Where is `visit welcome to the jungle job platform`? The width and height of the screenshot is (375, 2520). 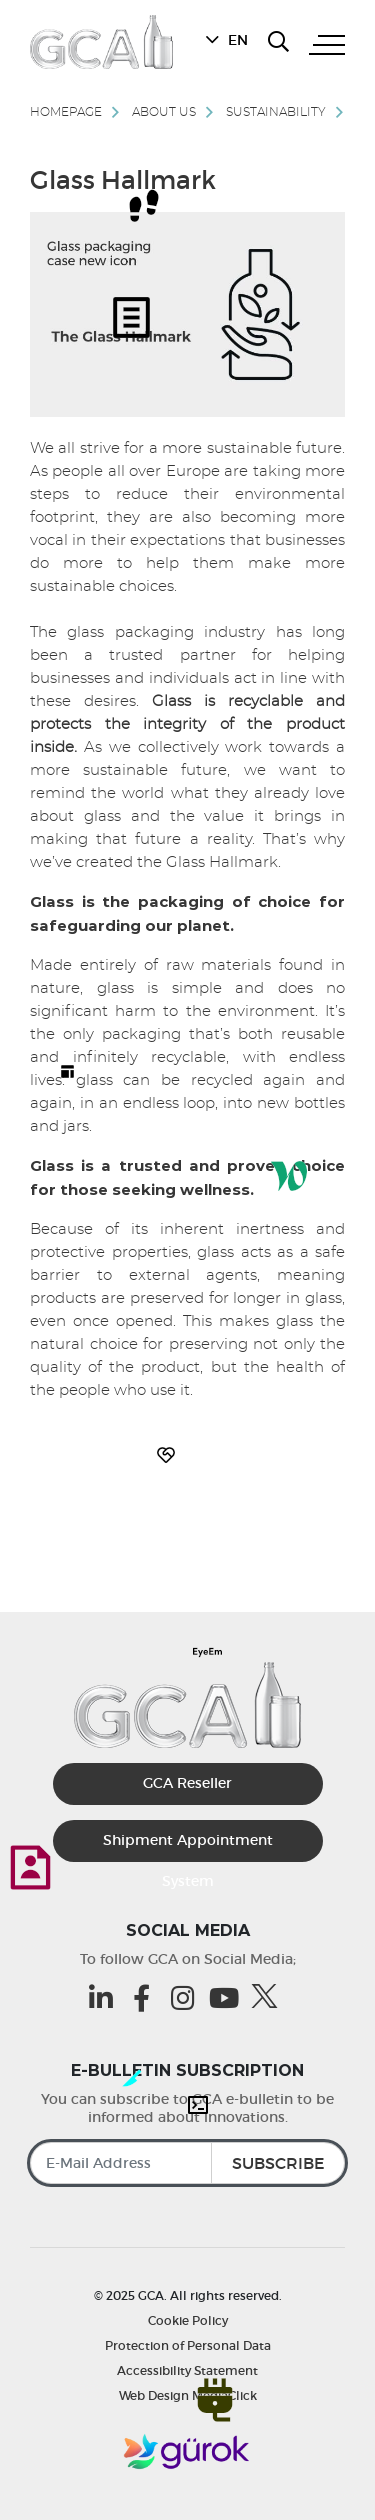
visit welcome to the jungle job platform is located at coordinates (289, 1176).